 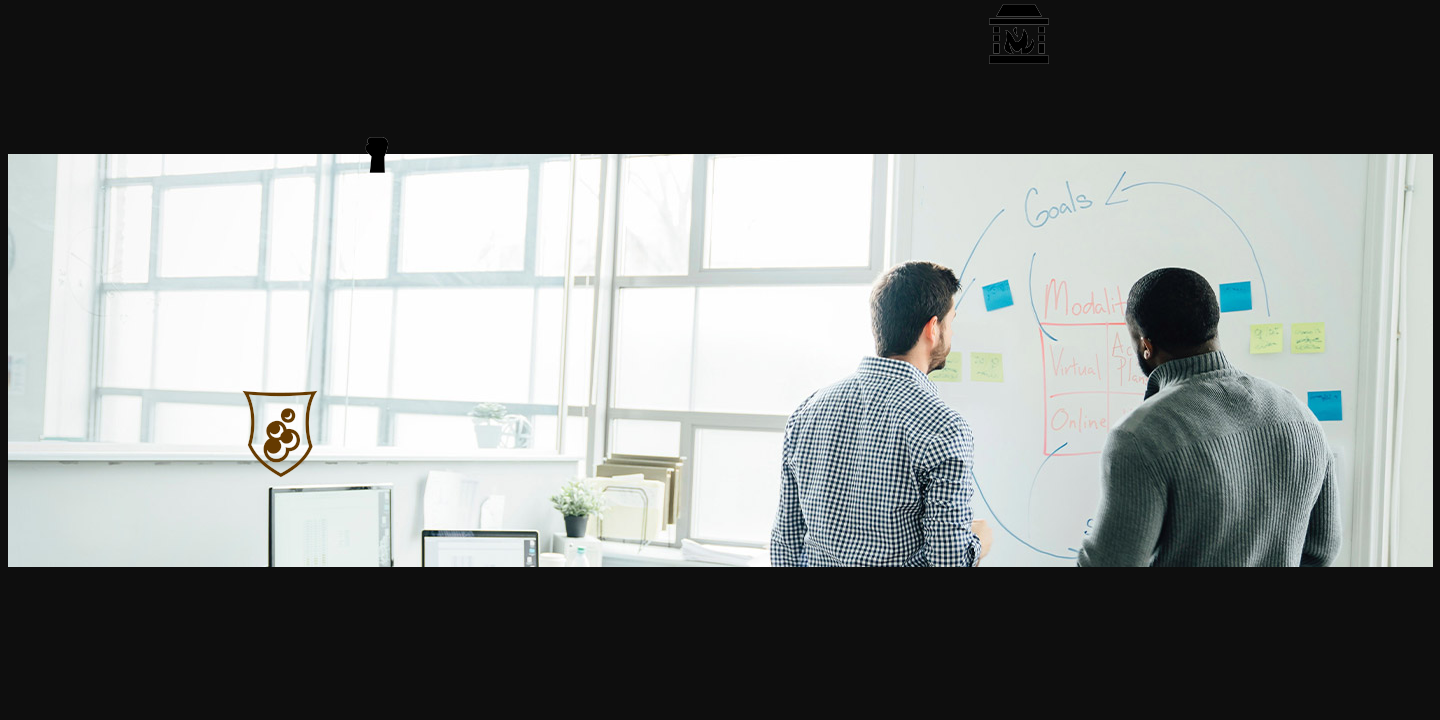 What do you see at coordinates (280, 434) in the screenshot?
I see `indicates acid resistance or protection status` at bounding box center [280, 434].